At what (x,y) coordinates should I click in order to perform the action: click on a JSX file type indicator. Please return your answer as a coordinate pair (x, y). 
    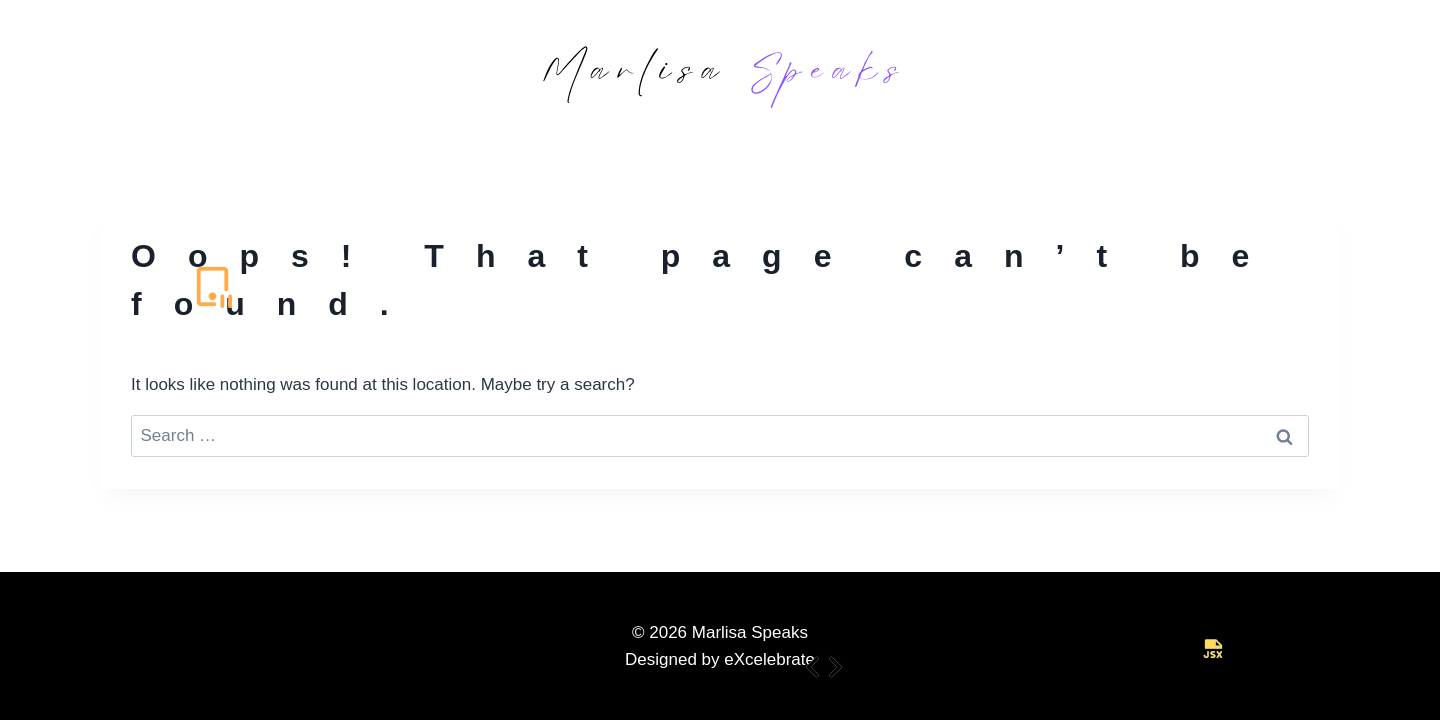
    Looking at the image, I should click on (1213, 649).